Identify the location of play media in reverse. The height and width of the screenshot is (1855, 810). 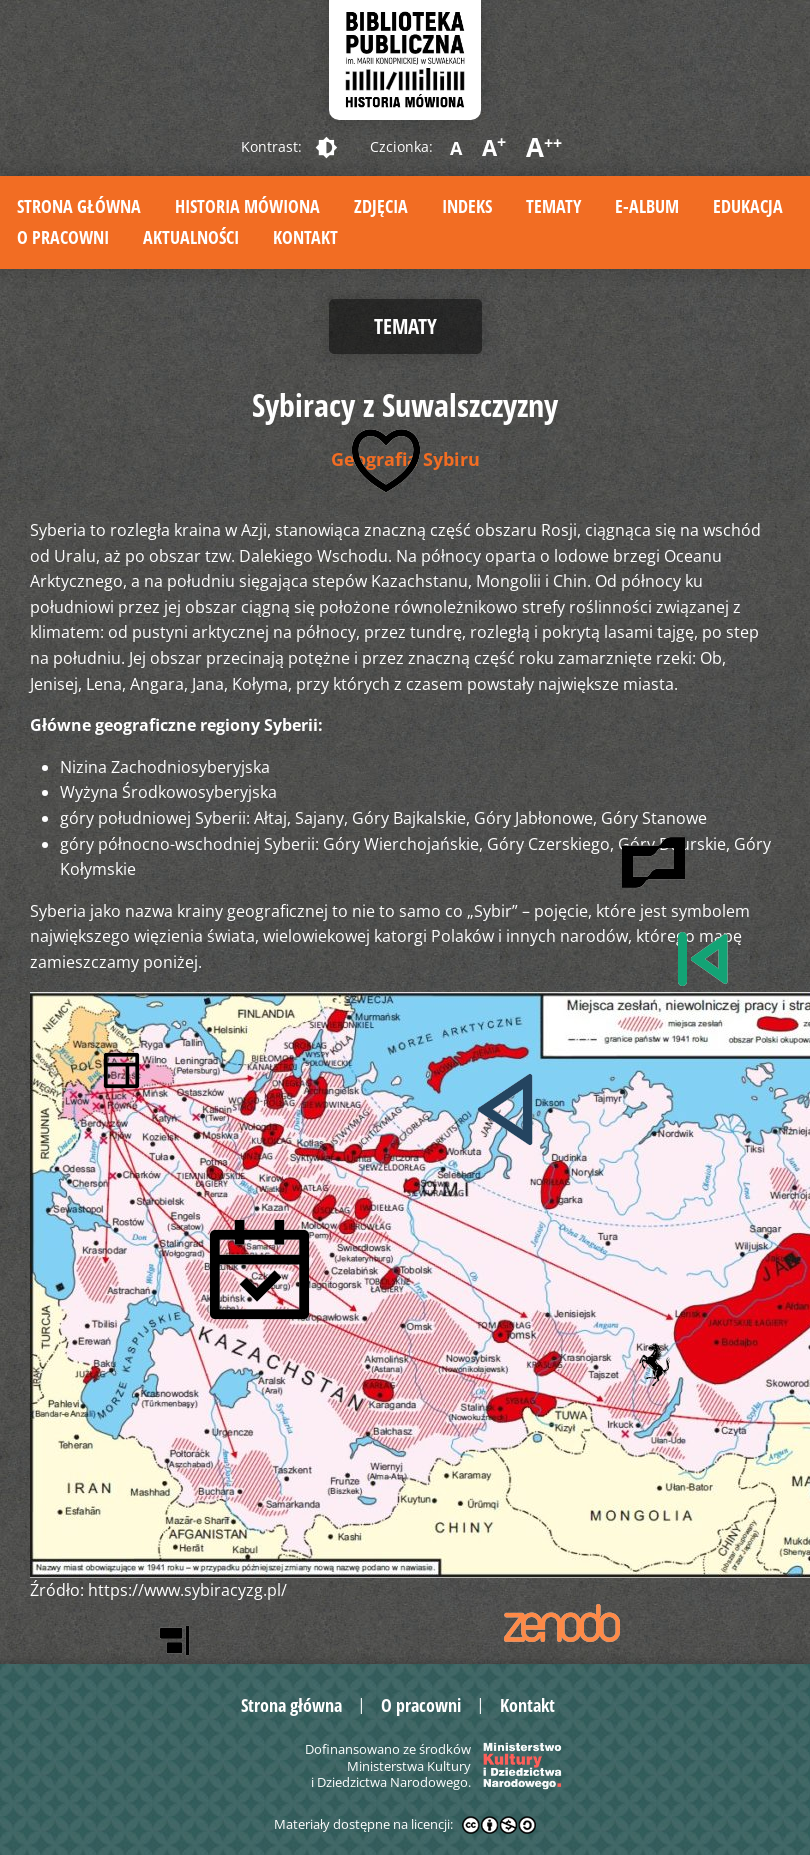
(513, 1109).